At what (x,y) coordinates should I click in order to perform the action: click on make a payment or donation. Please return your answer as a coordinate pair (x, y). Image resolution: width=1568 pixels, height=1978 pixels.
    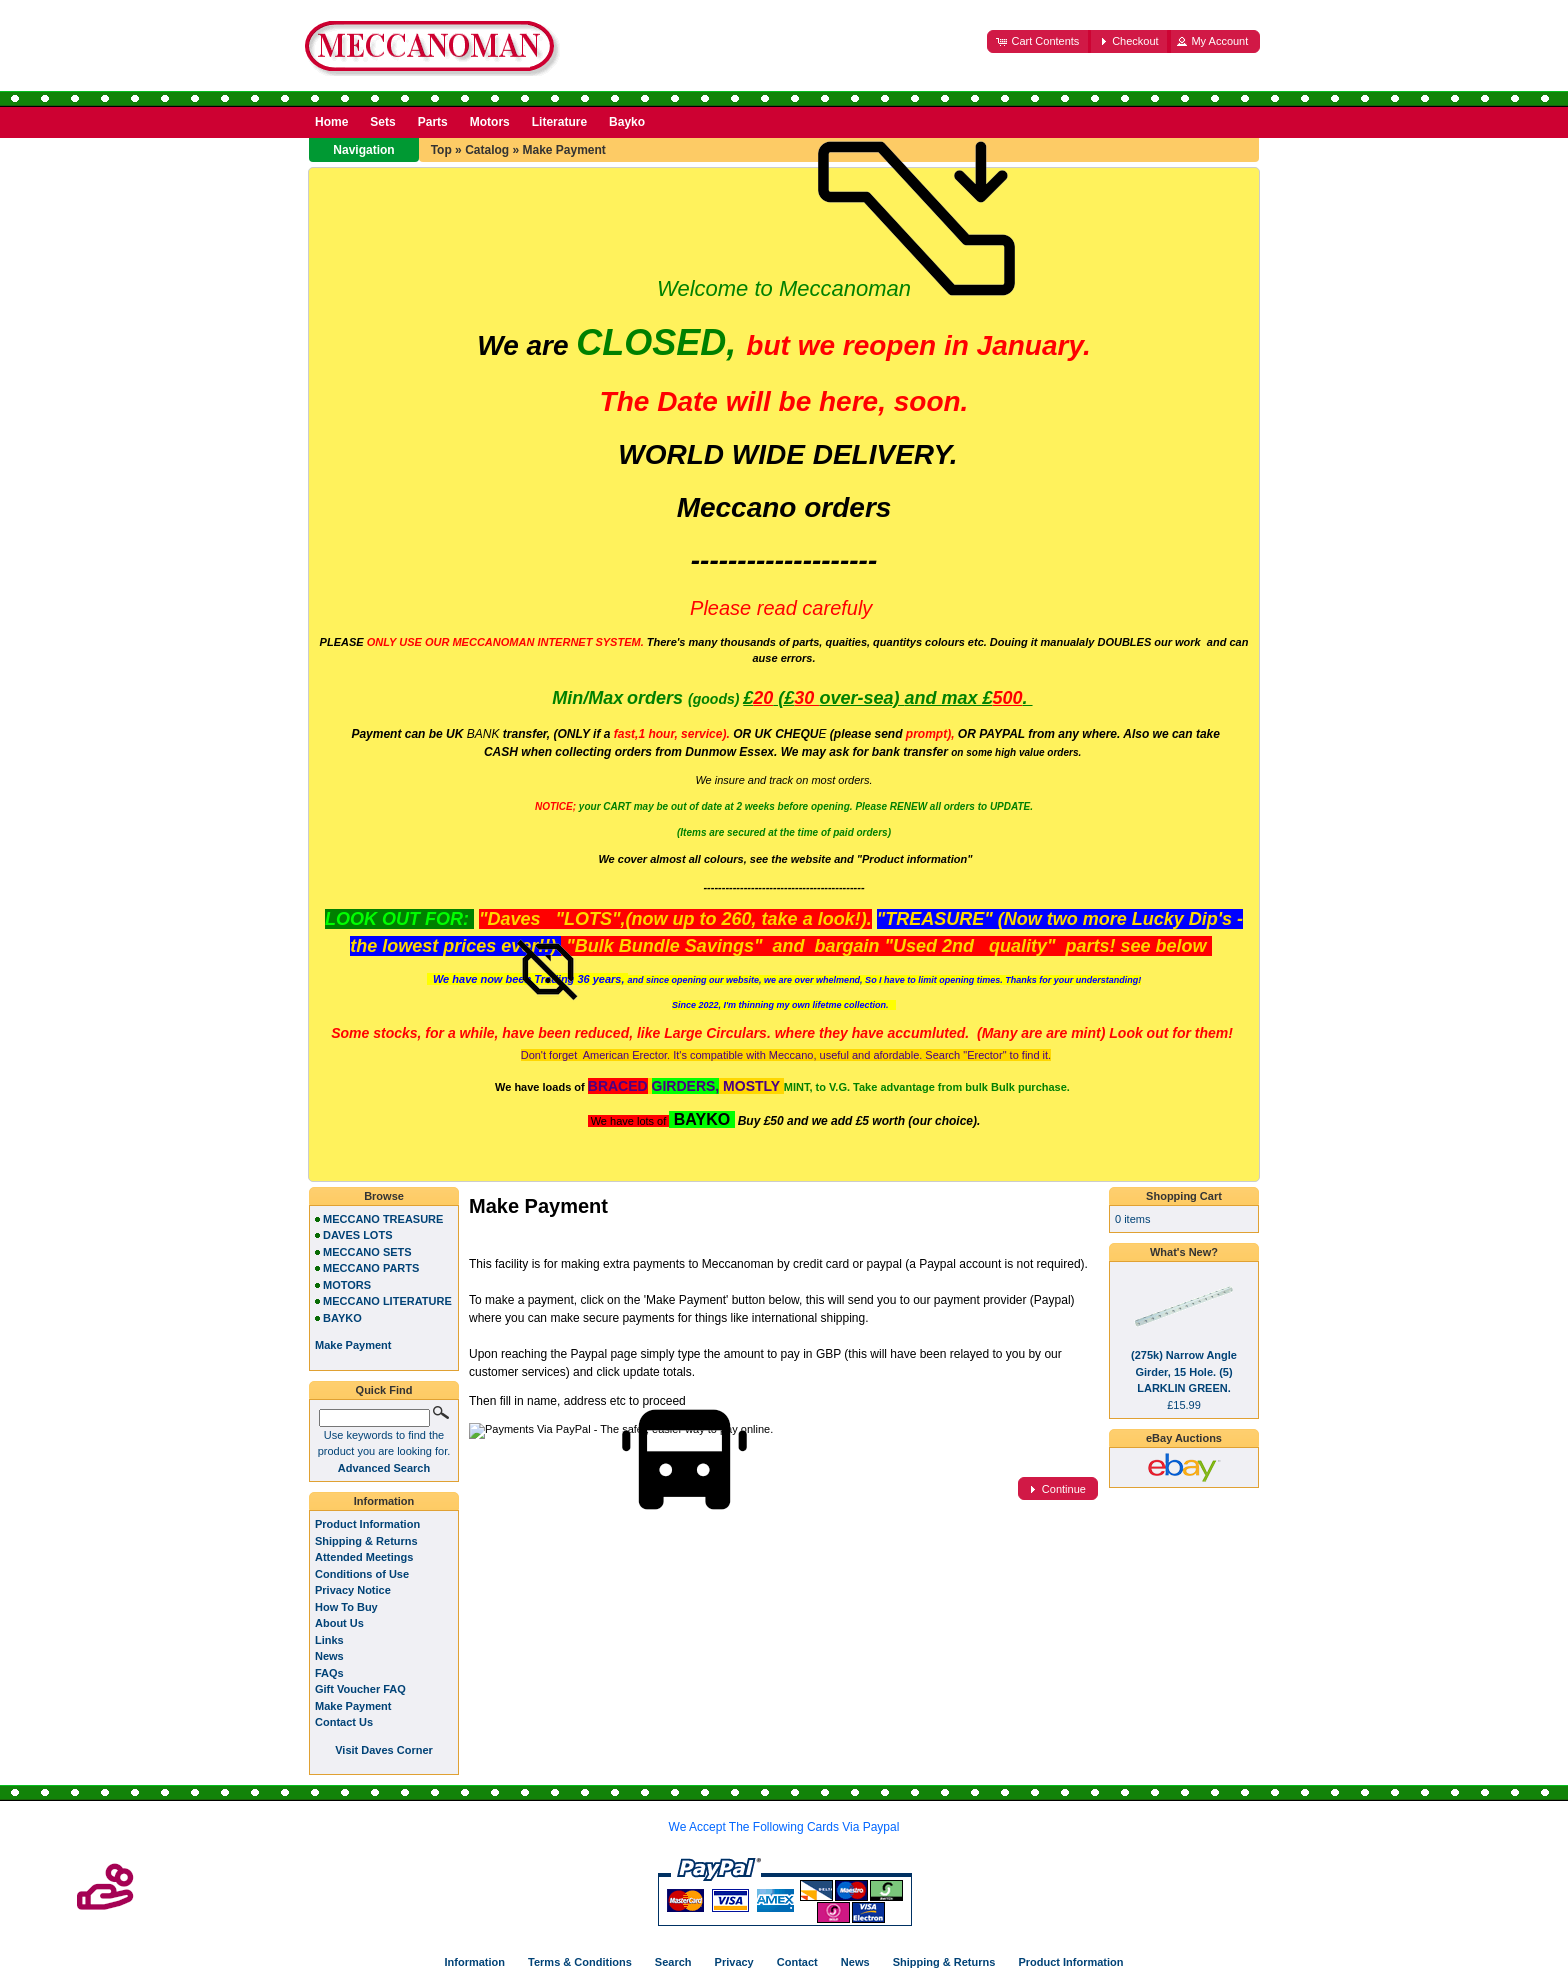
    Looking at the image, I should click on (106, 1888).